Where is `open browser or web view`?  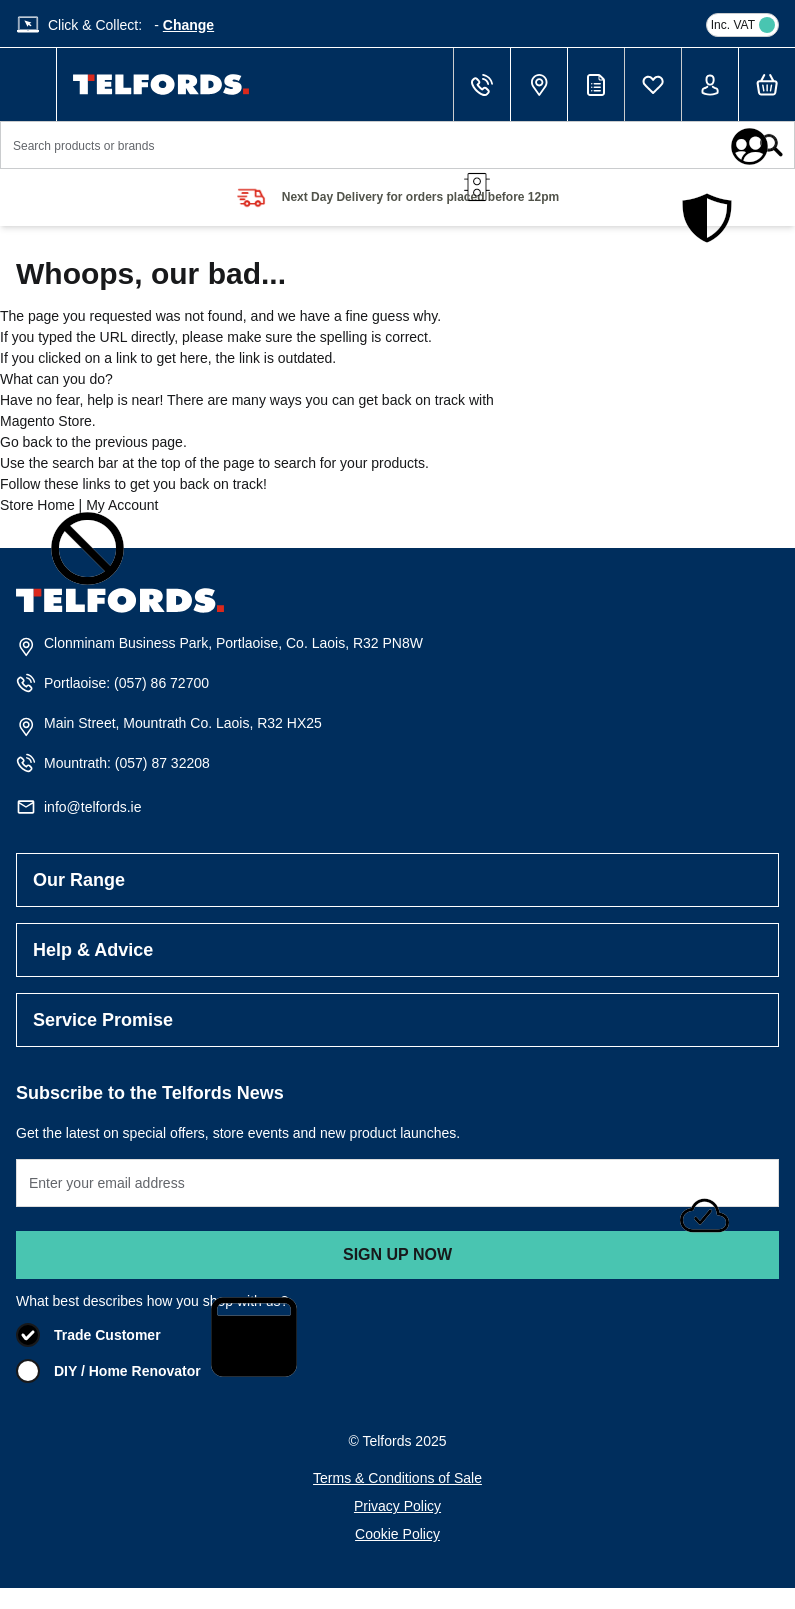
open browser or web view is located at coordinates (254, 1337).